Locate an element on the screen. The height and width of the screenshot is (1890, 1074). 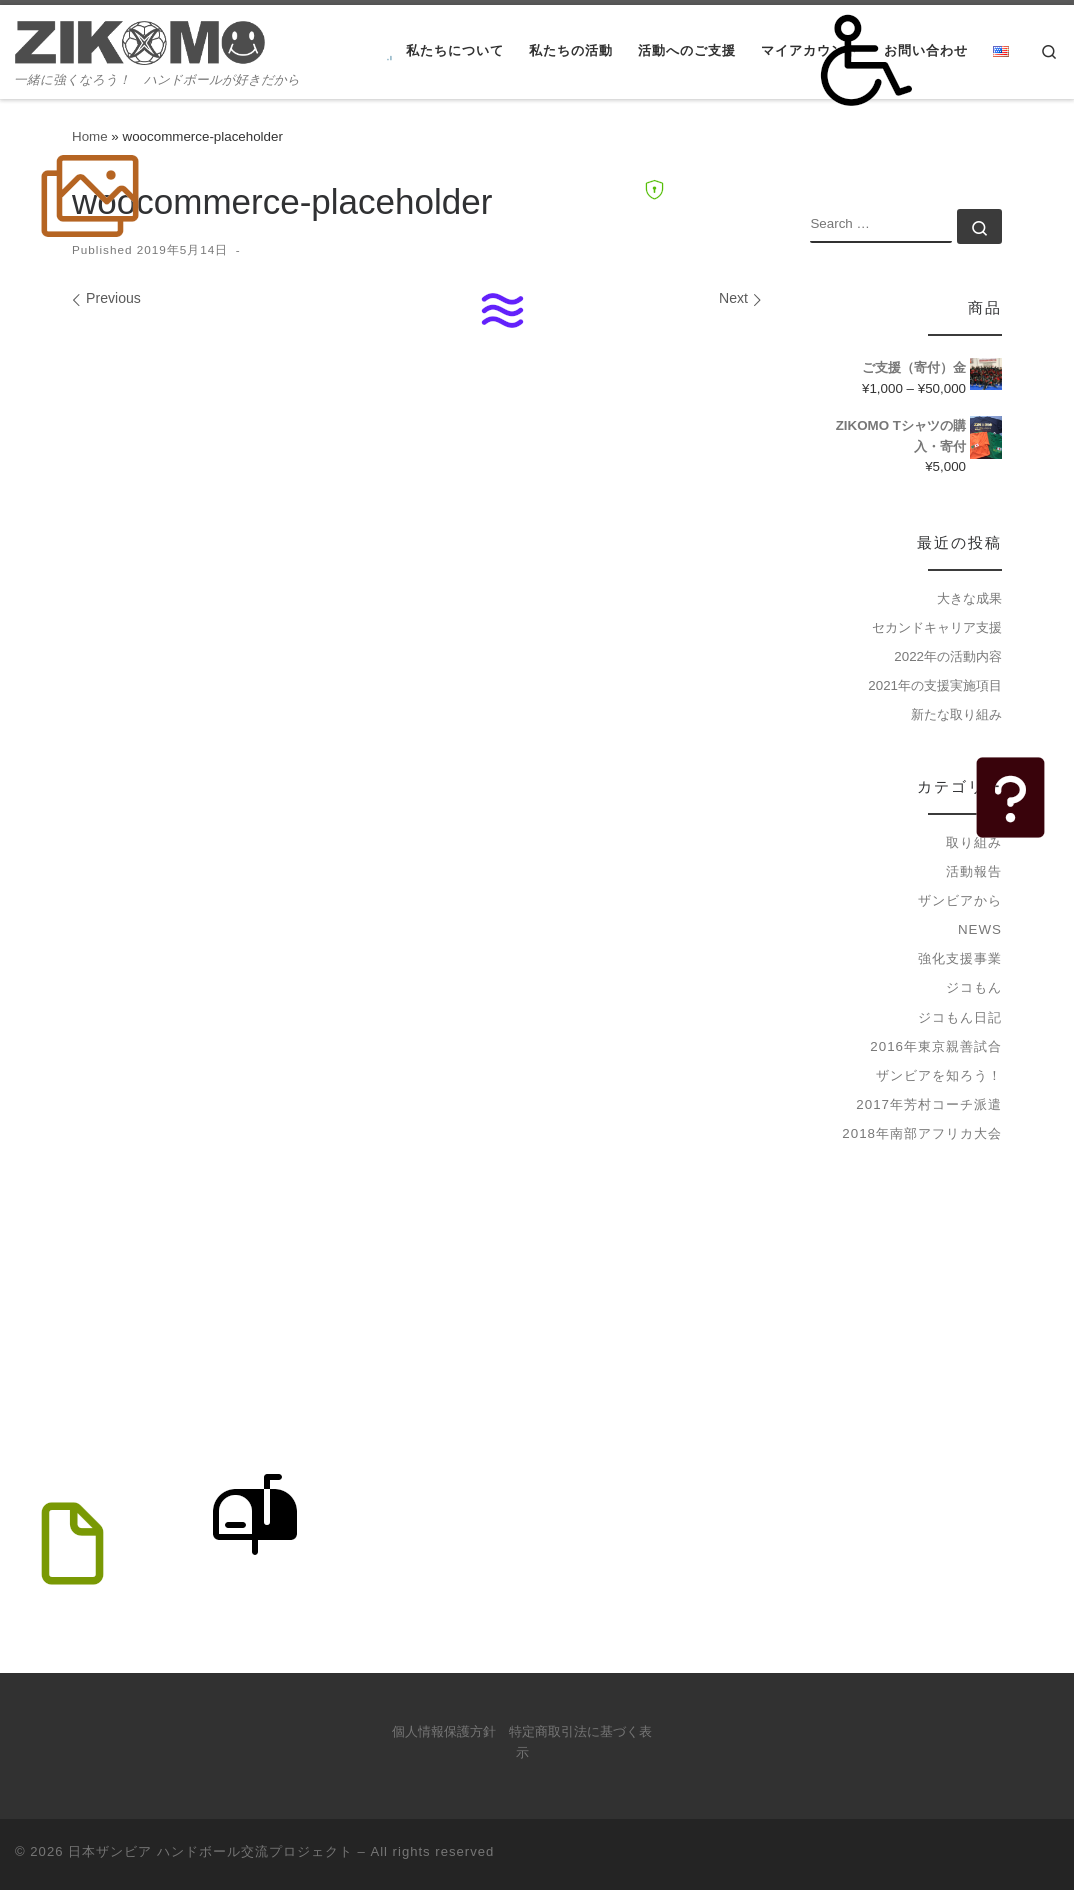
indicates wheelchair accessible facilities is located at coordinates (858, 62).